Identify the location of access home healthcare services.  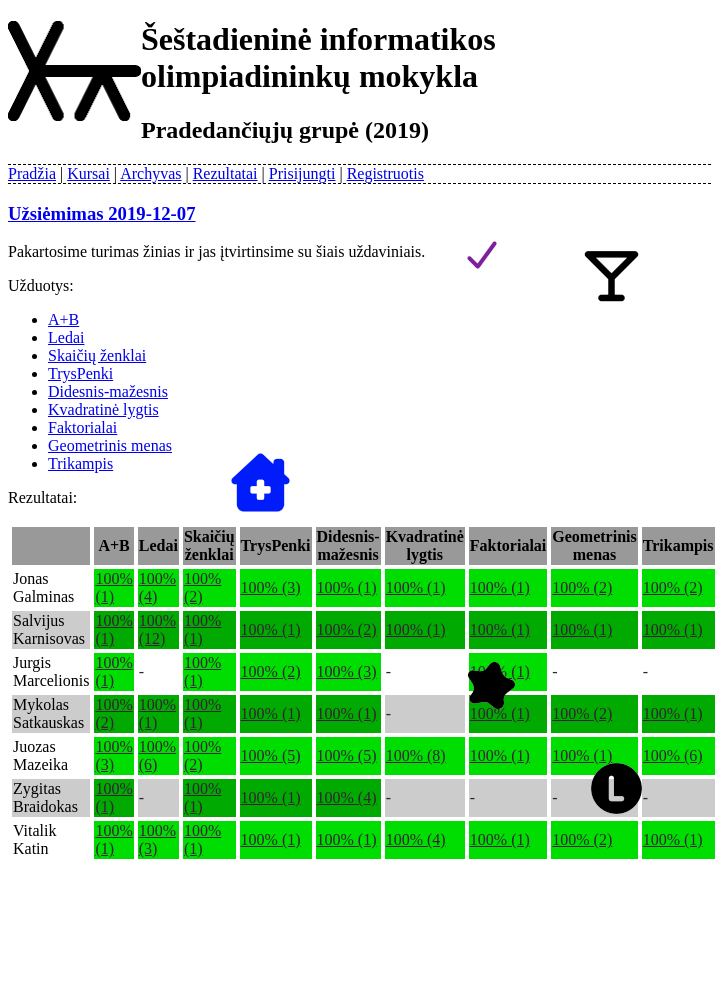
(260, 482).